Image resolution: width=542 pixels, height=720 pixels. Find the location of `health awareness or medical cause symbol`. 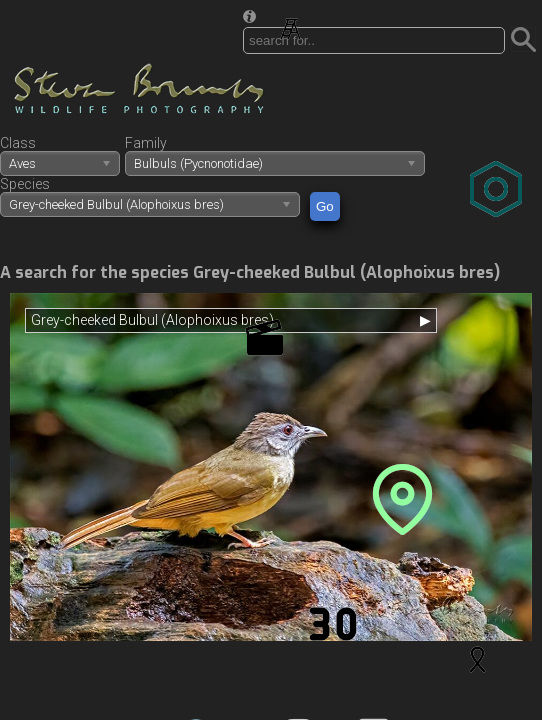

health awareness or medical cause symbol is located at coordinates (477, 659).